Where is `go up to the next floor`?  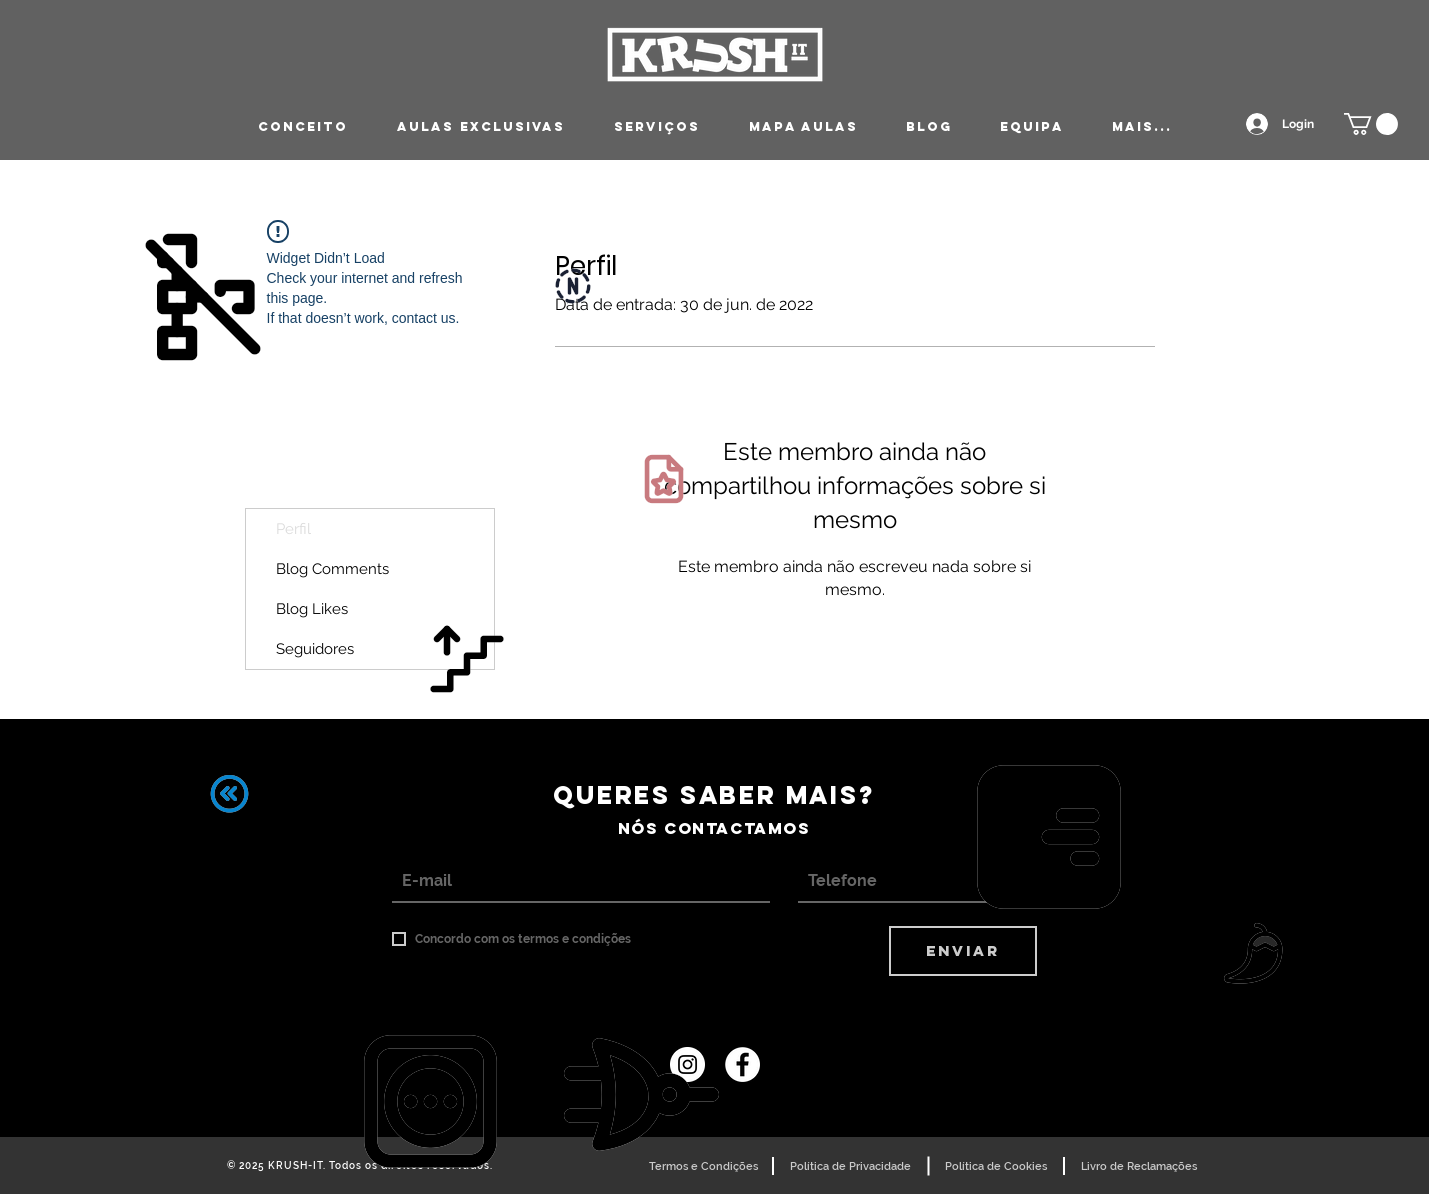 go up to the next floor is located at coordinates (467, 659).